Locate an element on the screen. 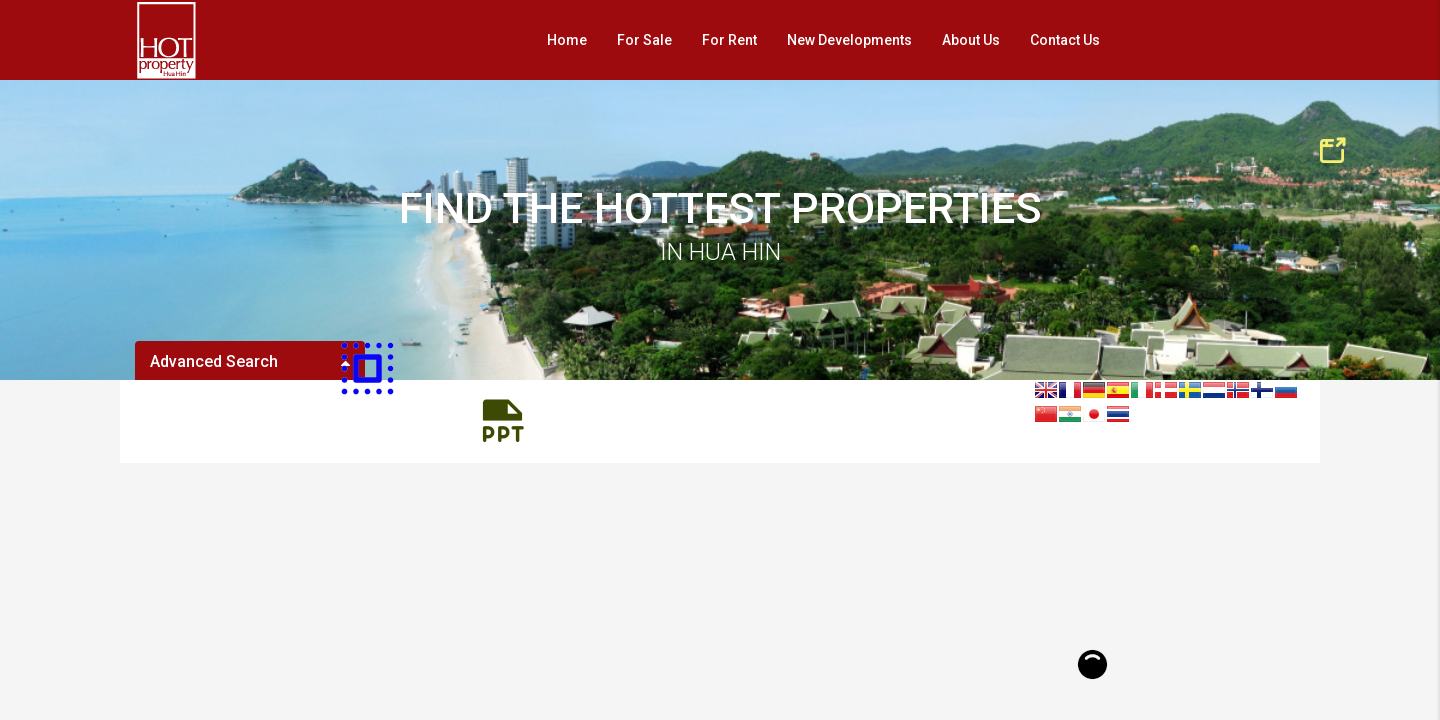  apply inner shadow effect to top edge is located at coordinates (1092, 664).